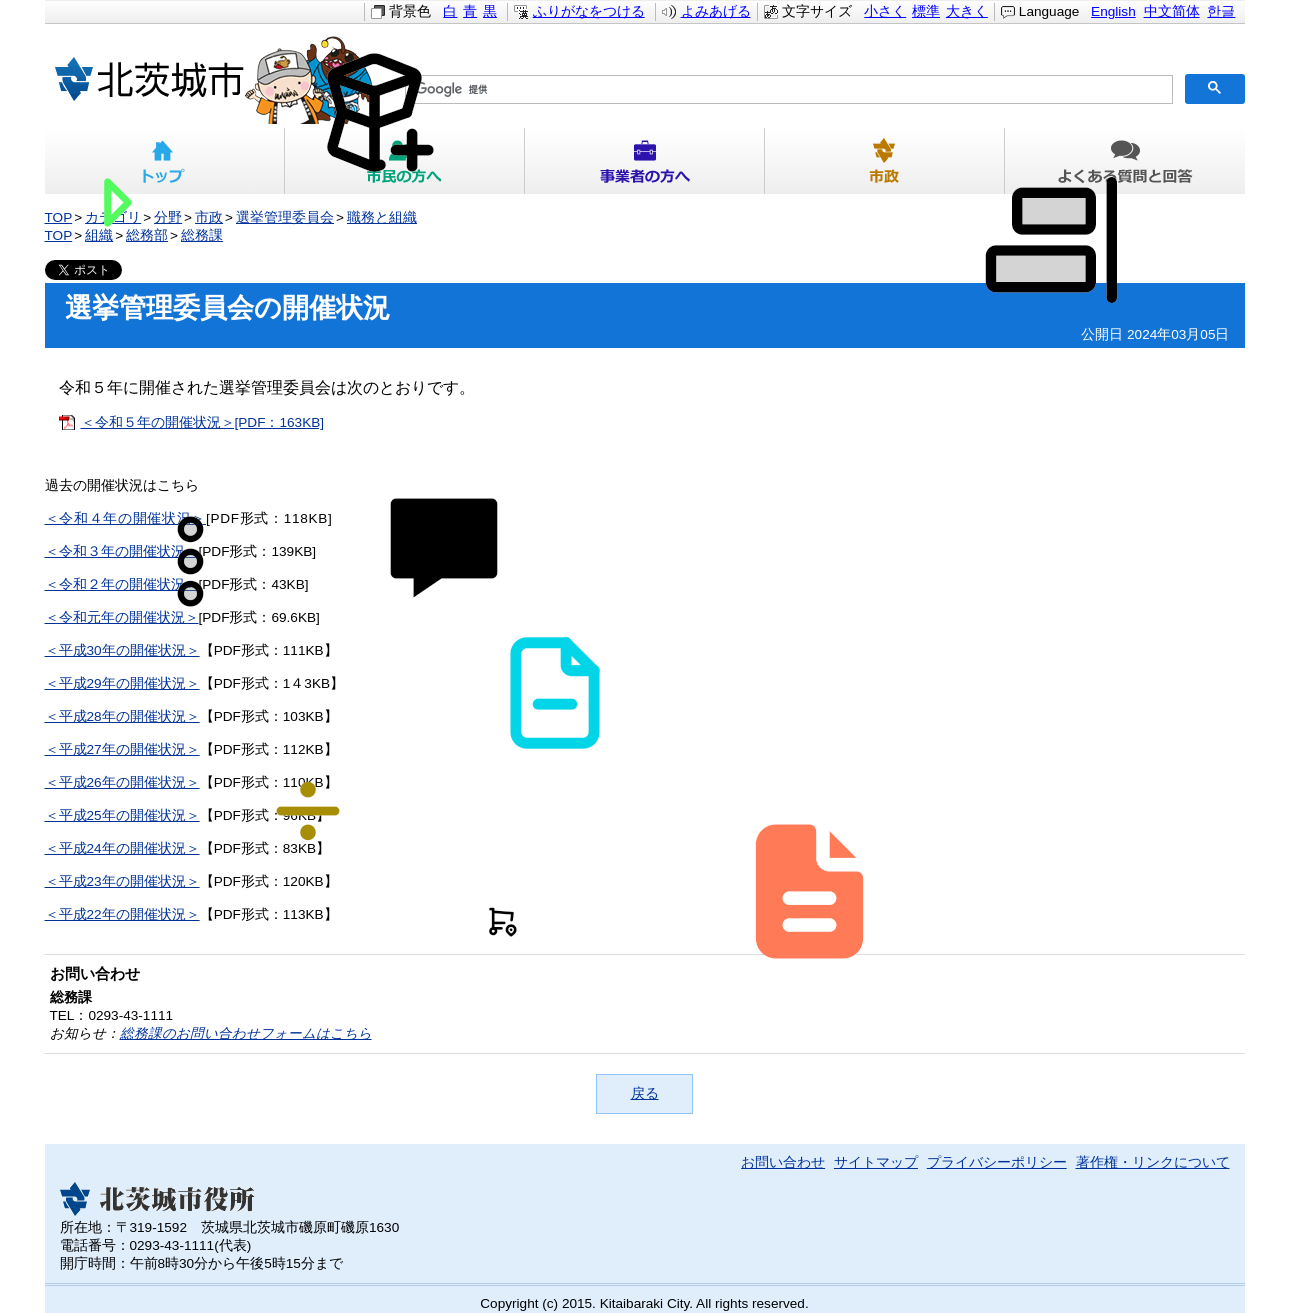 Image resolution: width=1289 pixels, height=1313 pixels. What do you see at coordinates (114, 202) in the screenshot?
I see `navigate to the next item or screen` at bounding box center [114, 202].